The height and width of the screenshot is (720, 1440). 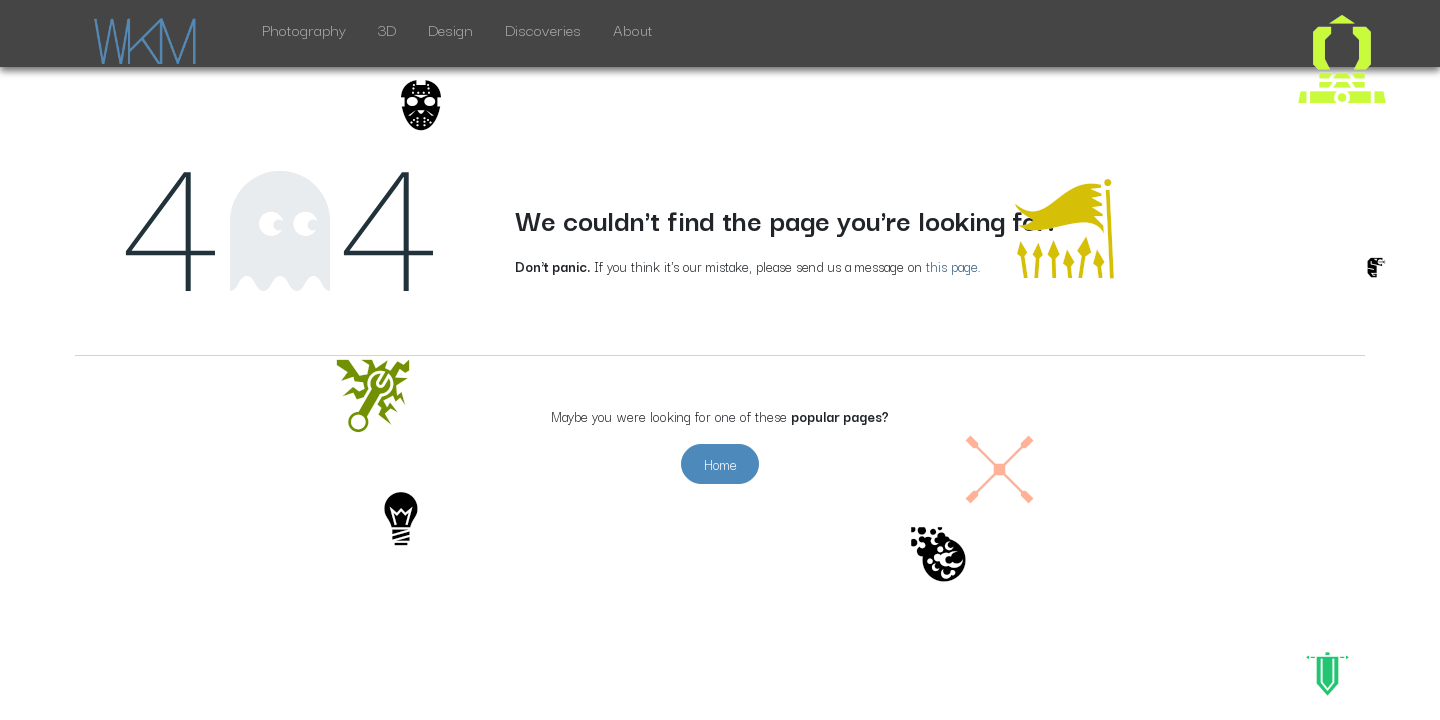 I want to click on access tips or hints, so click(x=402, y=519).